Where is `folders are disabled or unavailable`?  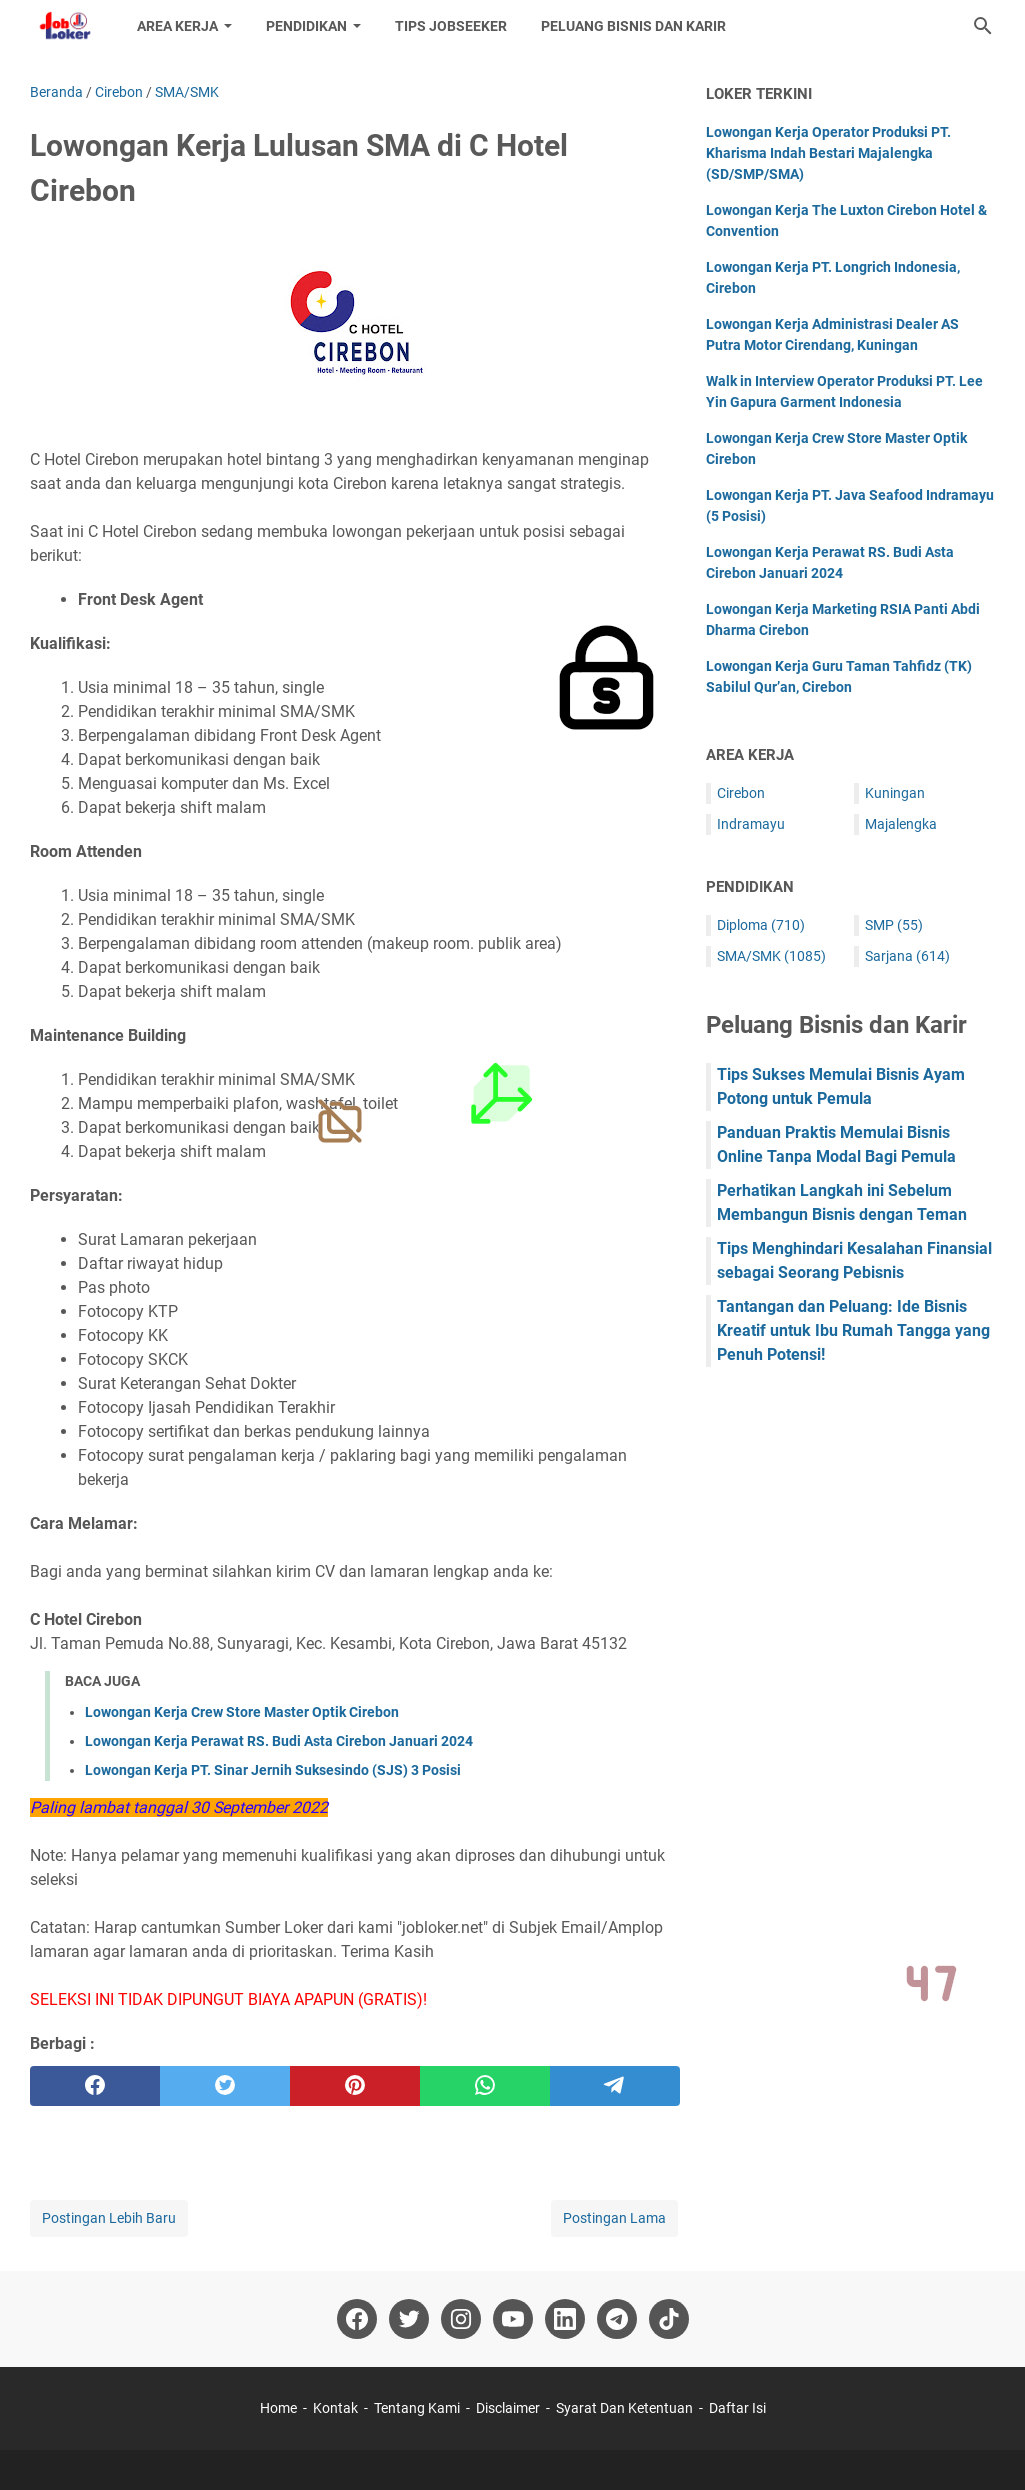 folders are disabled or unavailable is located at coordinates (340, 1121).